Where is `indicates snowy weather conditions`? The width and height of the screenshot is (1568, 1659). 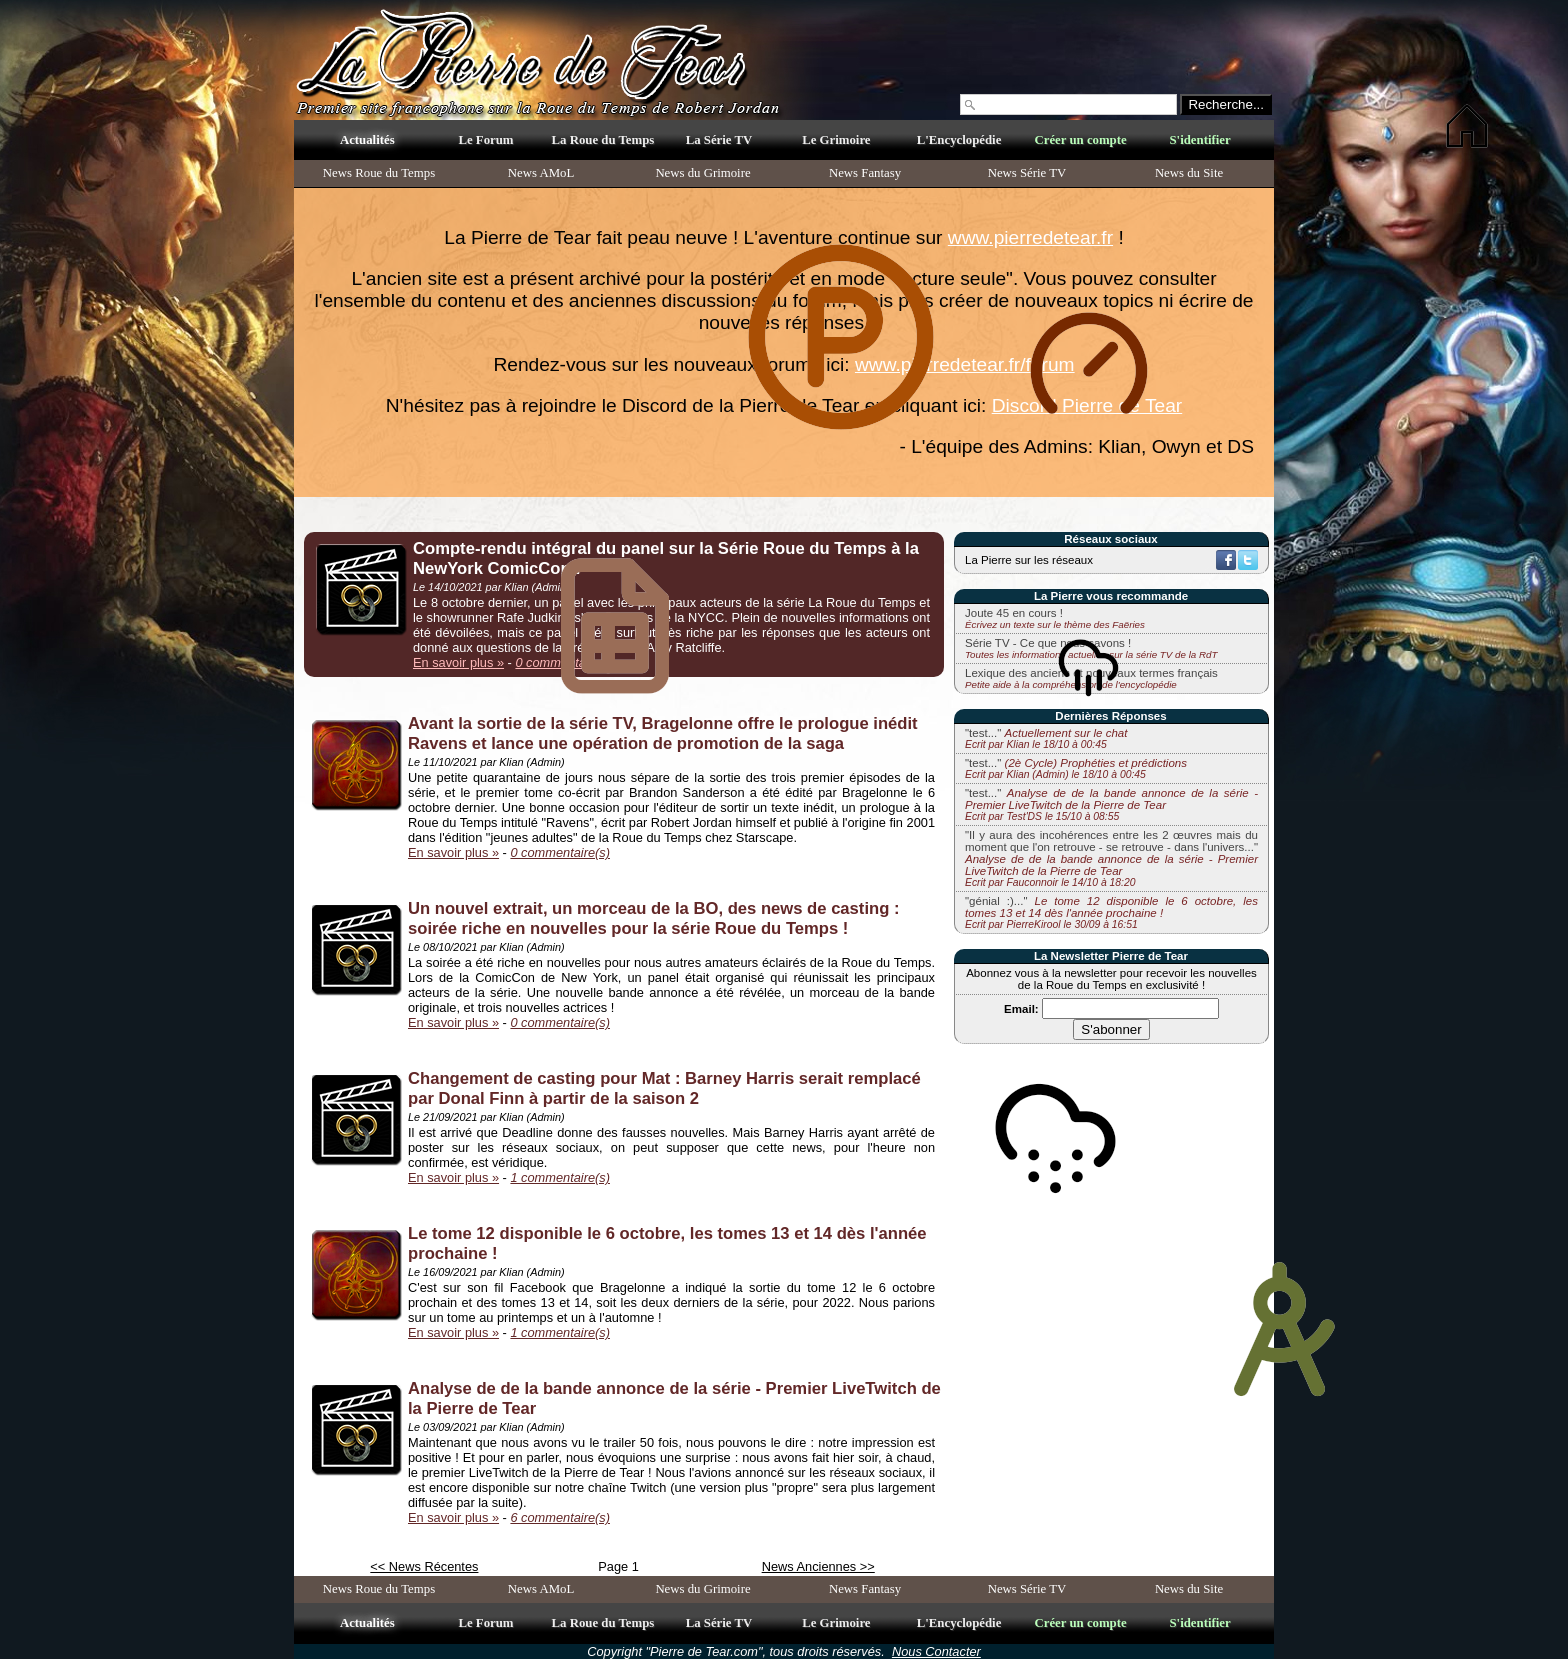 indicates snowy weather conditions is located at coordinates (1055, 1138).